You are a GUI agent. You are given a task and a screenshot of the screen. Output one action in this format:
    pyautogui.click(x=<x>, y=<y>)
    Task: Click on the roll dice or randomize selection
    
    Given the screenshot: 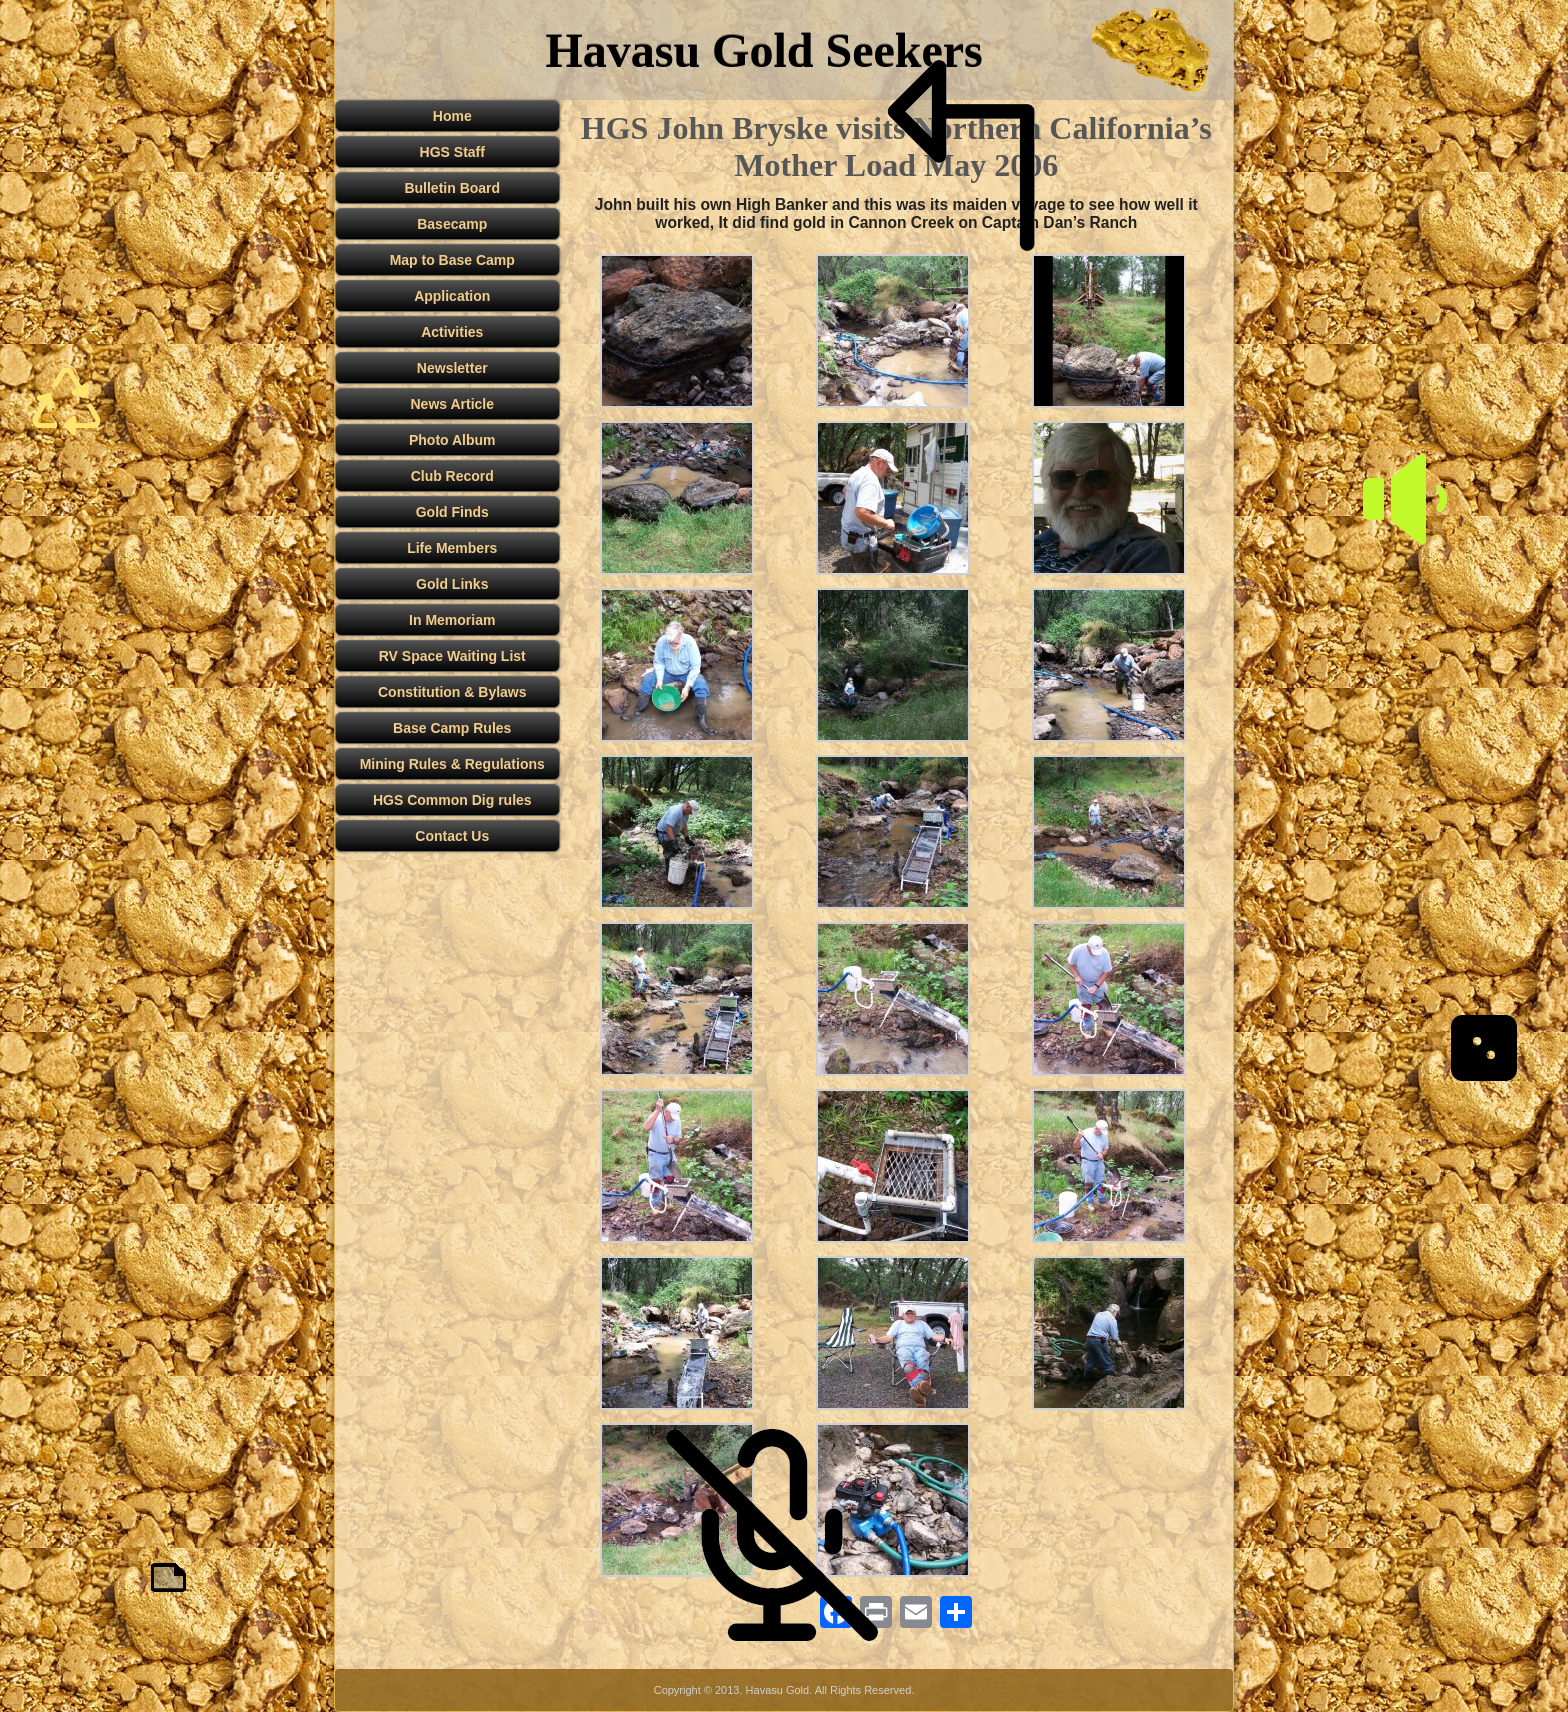 What is the action you would take?
    pyautogui.click(x=1484, y=1048)
    